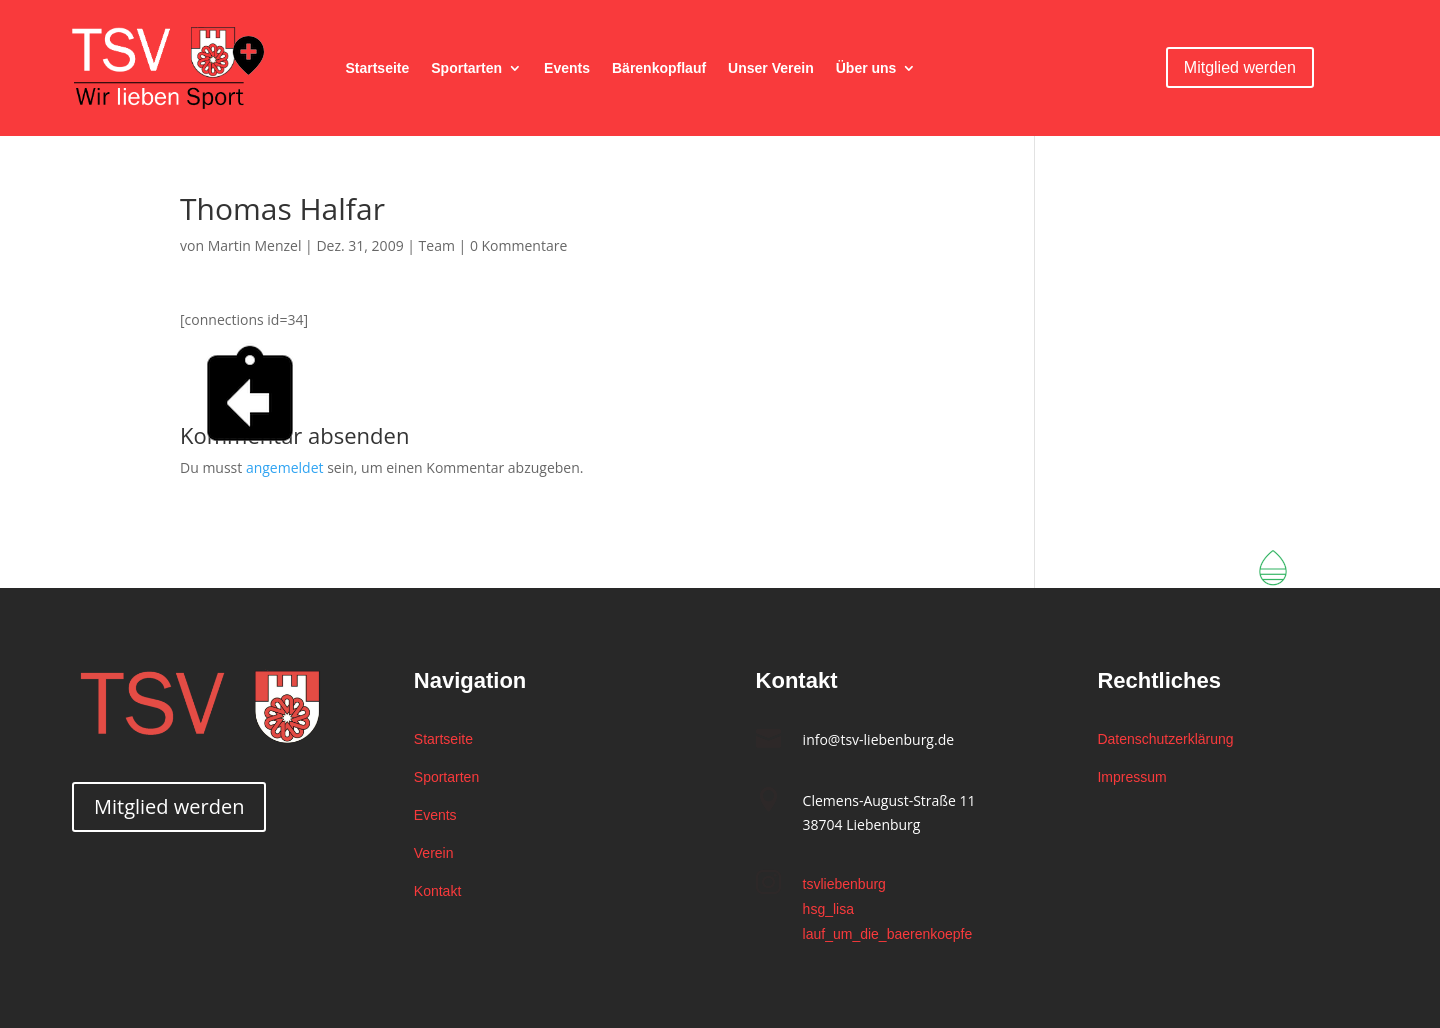 This screenshot has width=1440, height=1028. I want to click on indicates partial fill level or liquid amount, so click(1273, 569).